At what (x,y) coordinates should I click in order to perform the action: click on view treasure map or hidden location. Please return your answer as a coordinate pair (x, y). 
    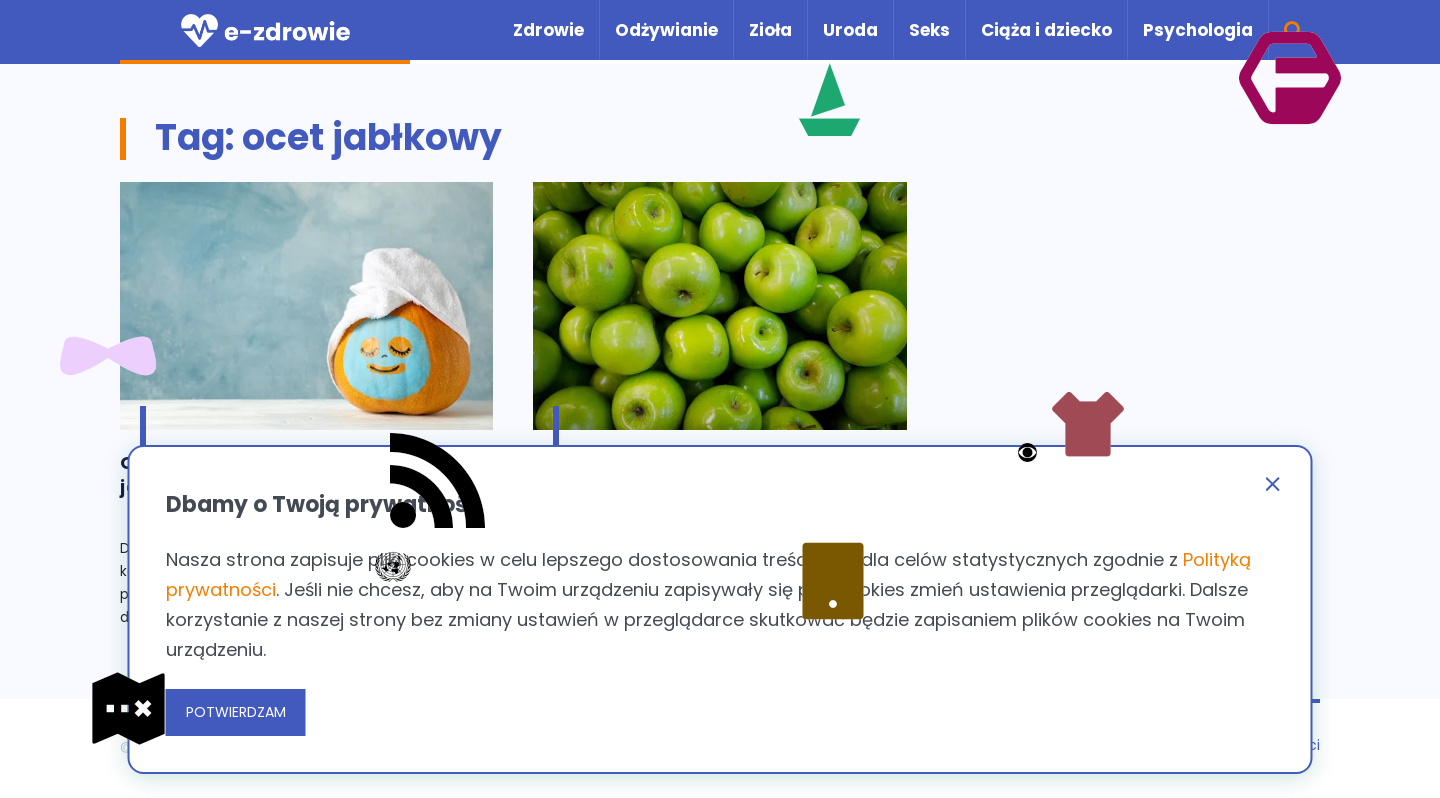
    Looking at the image, I should click on (128, 708).